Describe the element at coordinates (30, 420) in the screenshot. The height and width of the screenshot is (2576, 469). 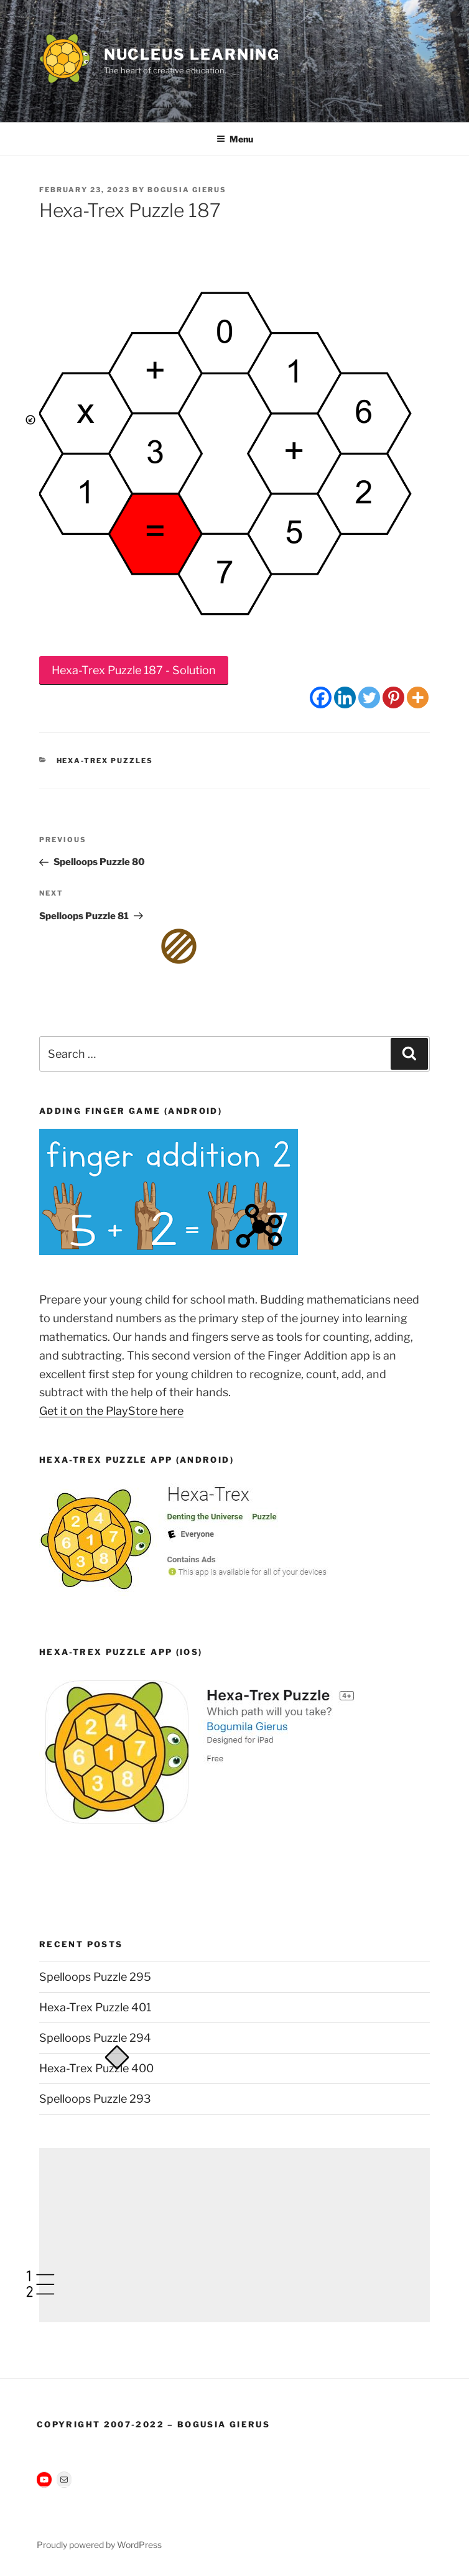
I see `navigate to previous or lower-left content` at that location.